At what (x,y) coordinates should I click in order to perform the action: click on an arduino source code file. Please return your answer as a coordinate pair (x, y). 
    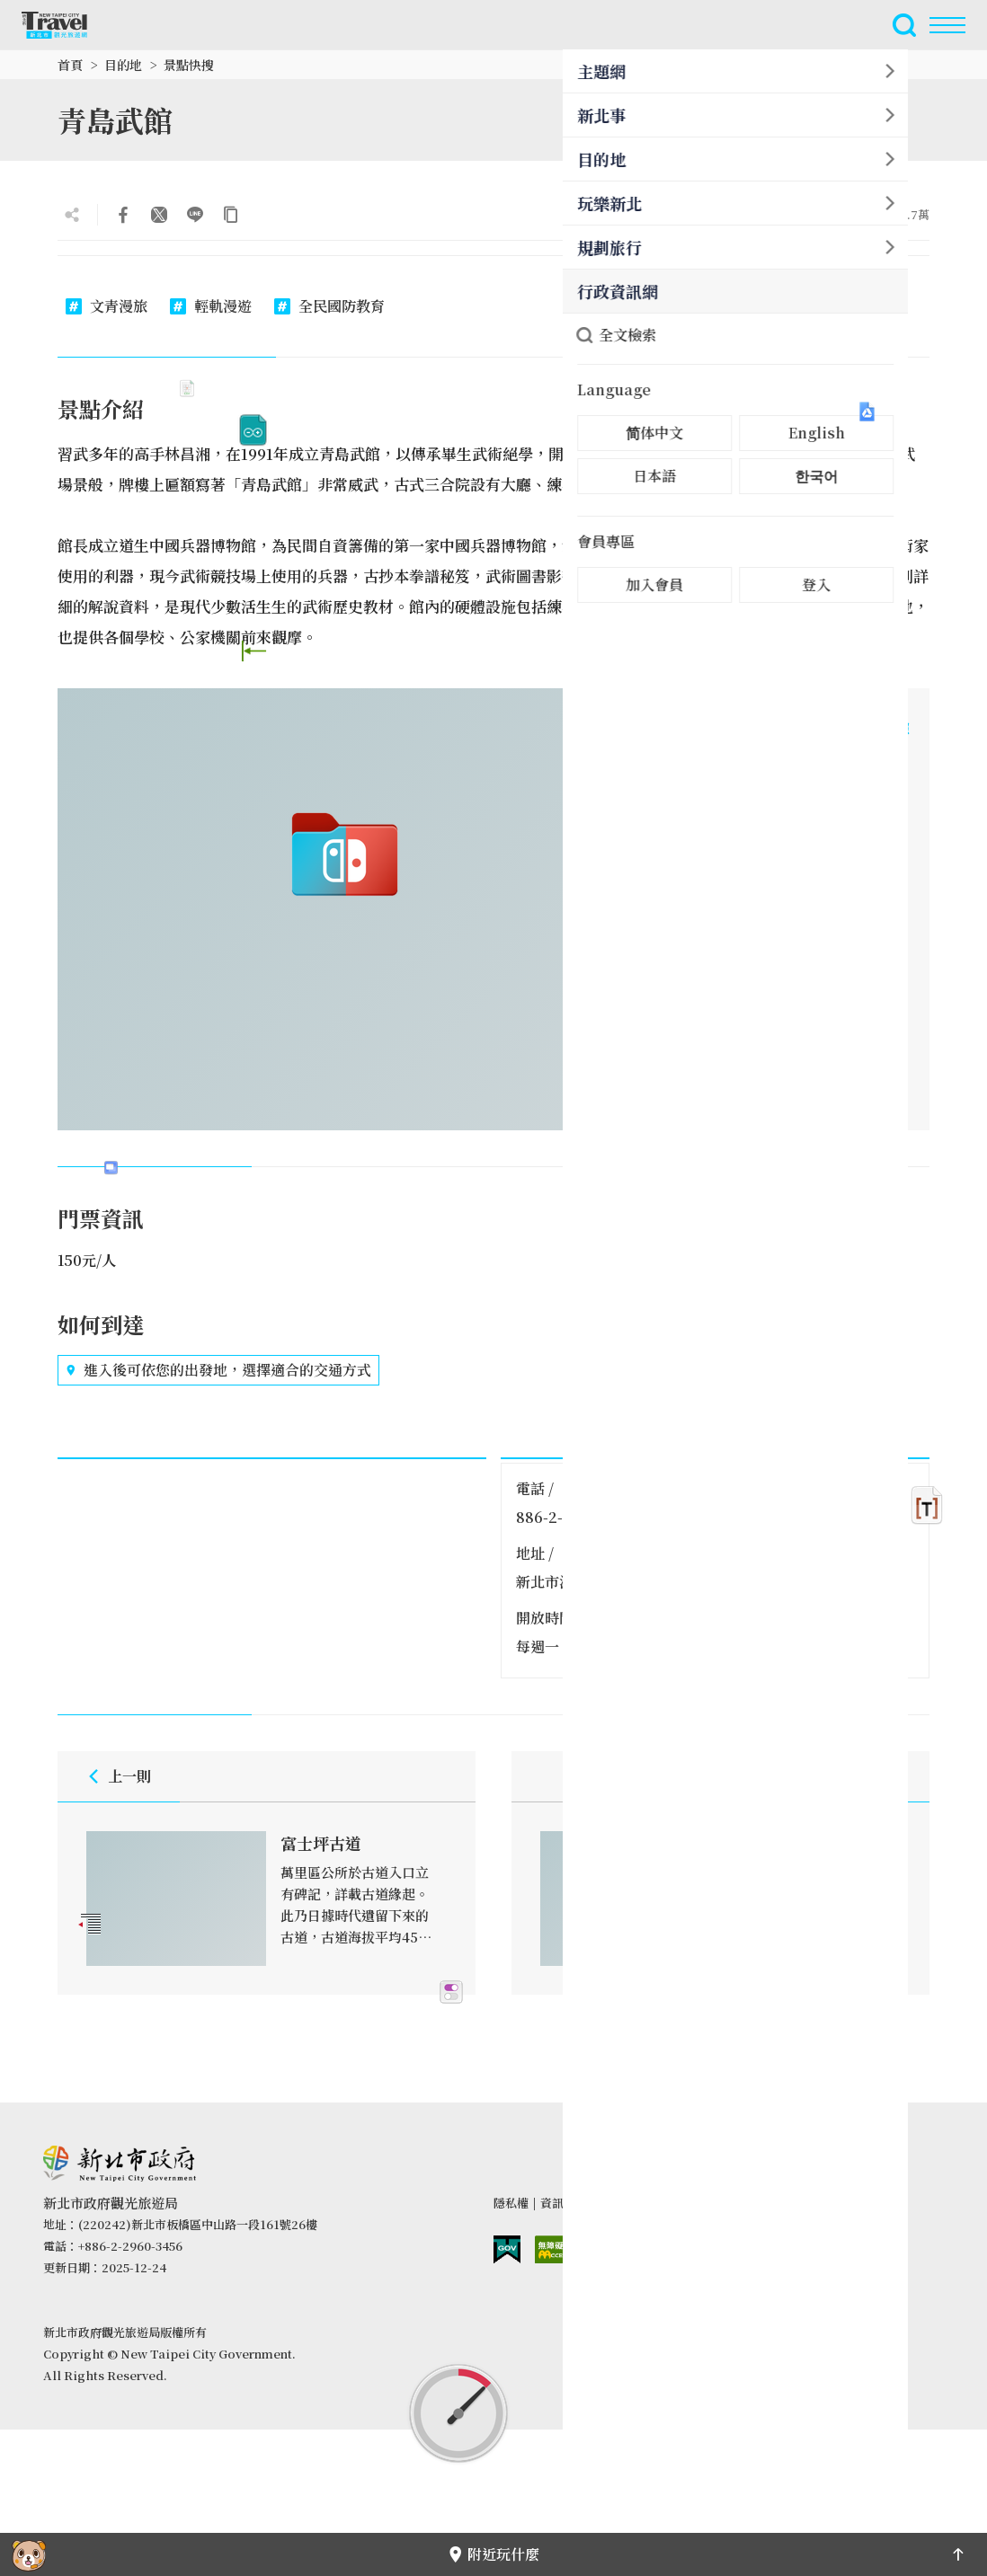
    Looking at the image, I should click on (253, 429).